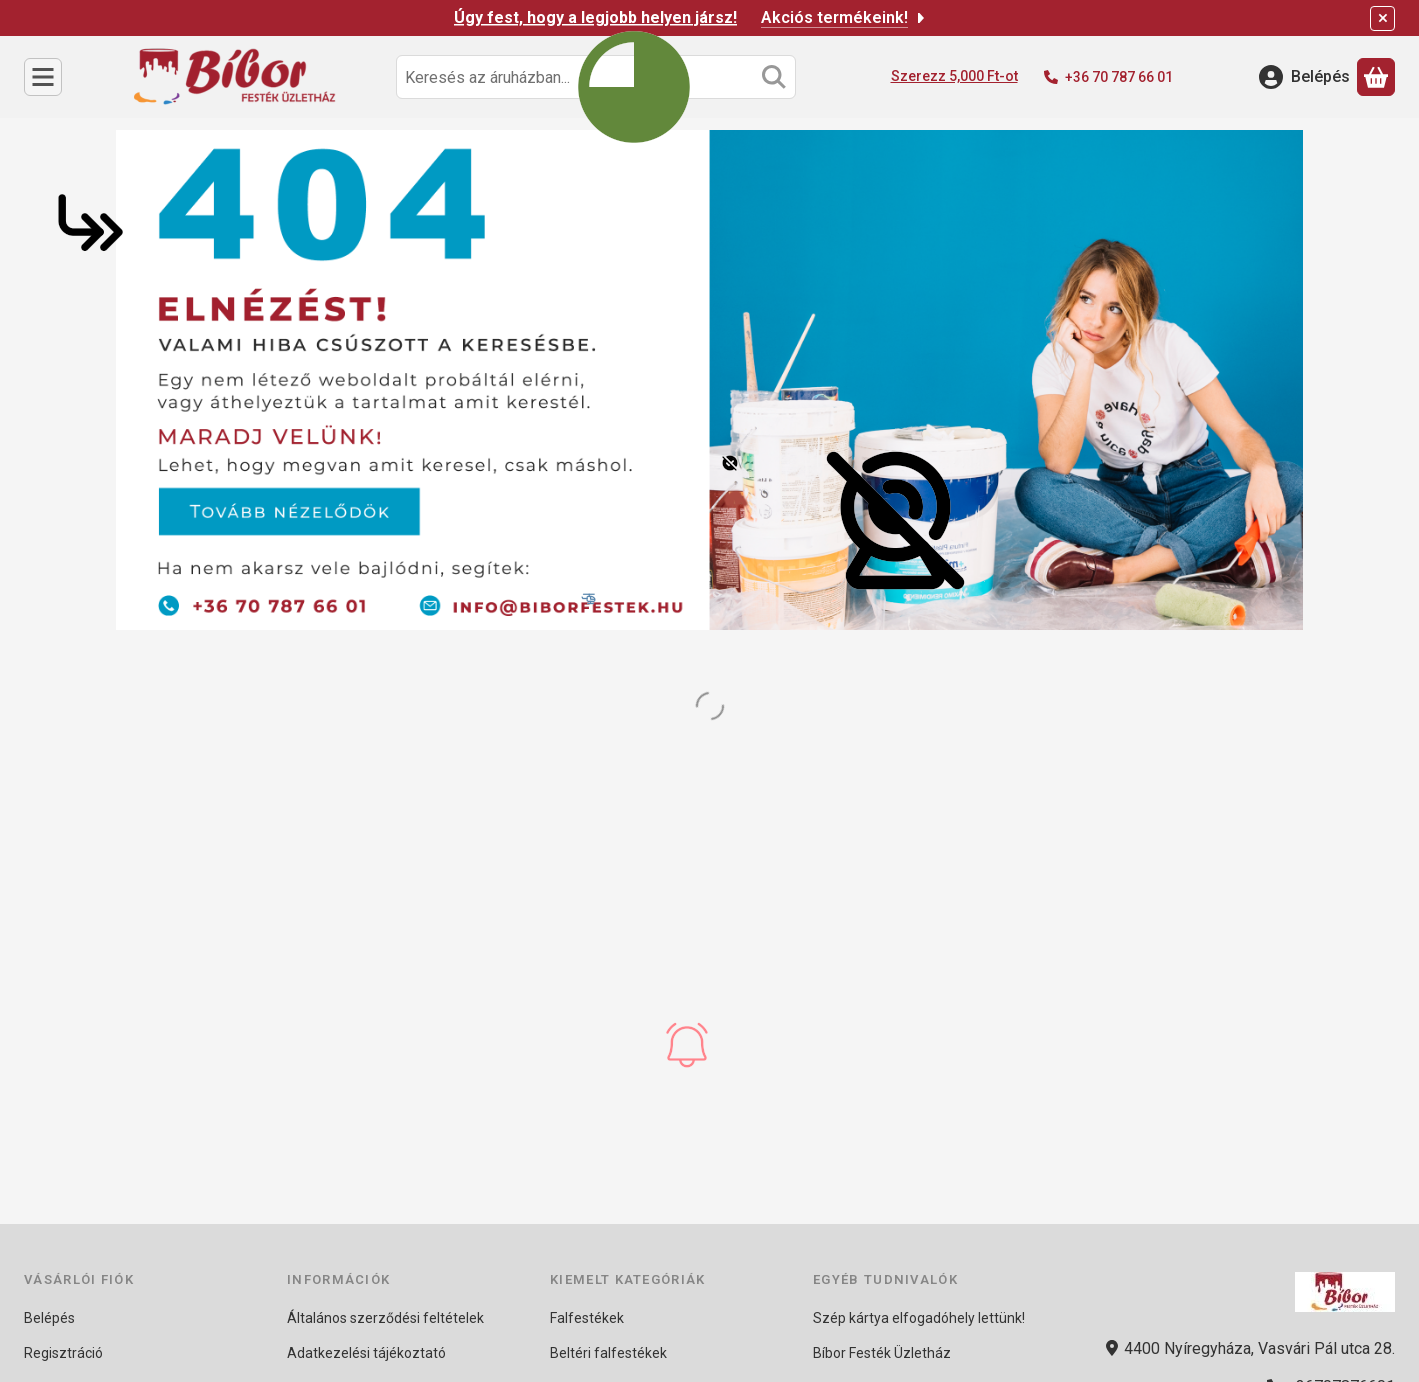 Image resolution: width=1419 pixels, height=1382 pixels. I want to click on access helicopter or aerial transport options, so click(588, 598).